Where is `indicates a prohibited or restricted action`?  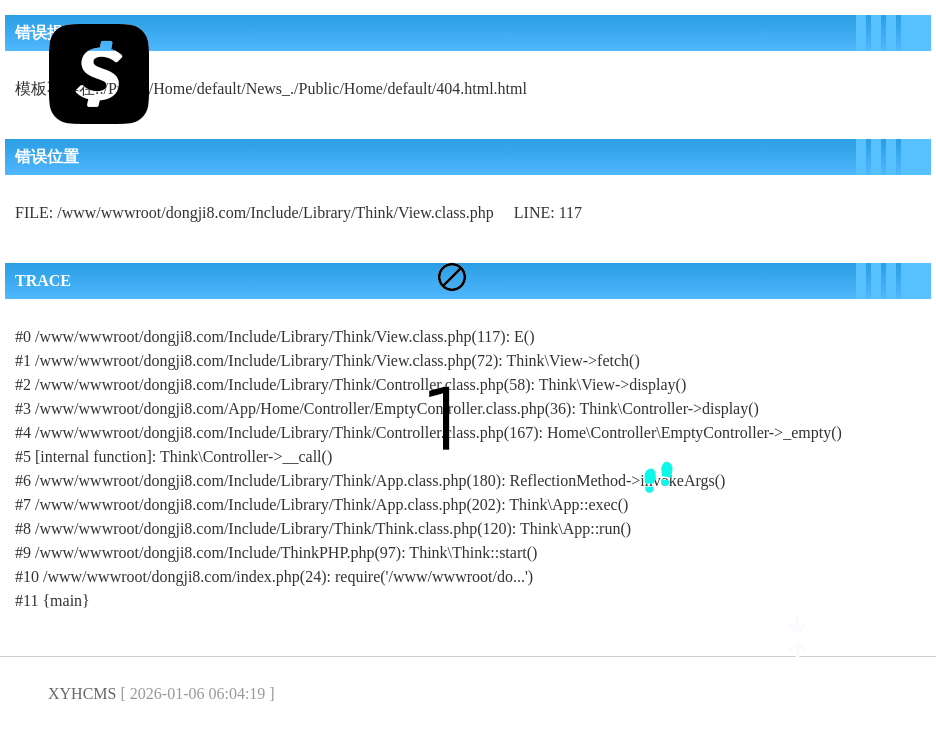 indicates a prohibited or restricted action is located at coordinates (452, 277).